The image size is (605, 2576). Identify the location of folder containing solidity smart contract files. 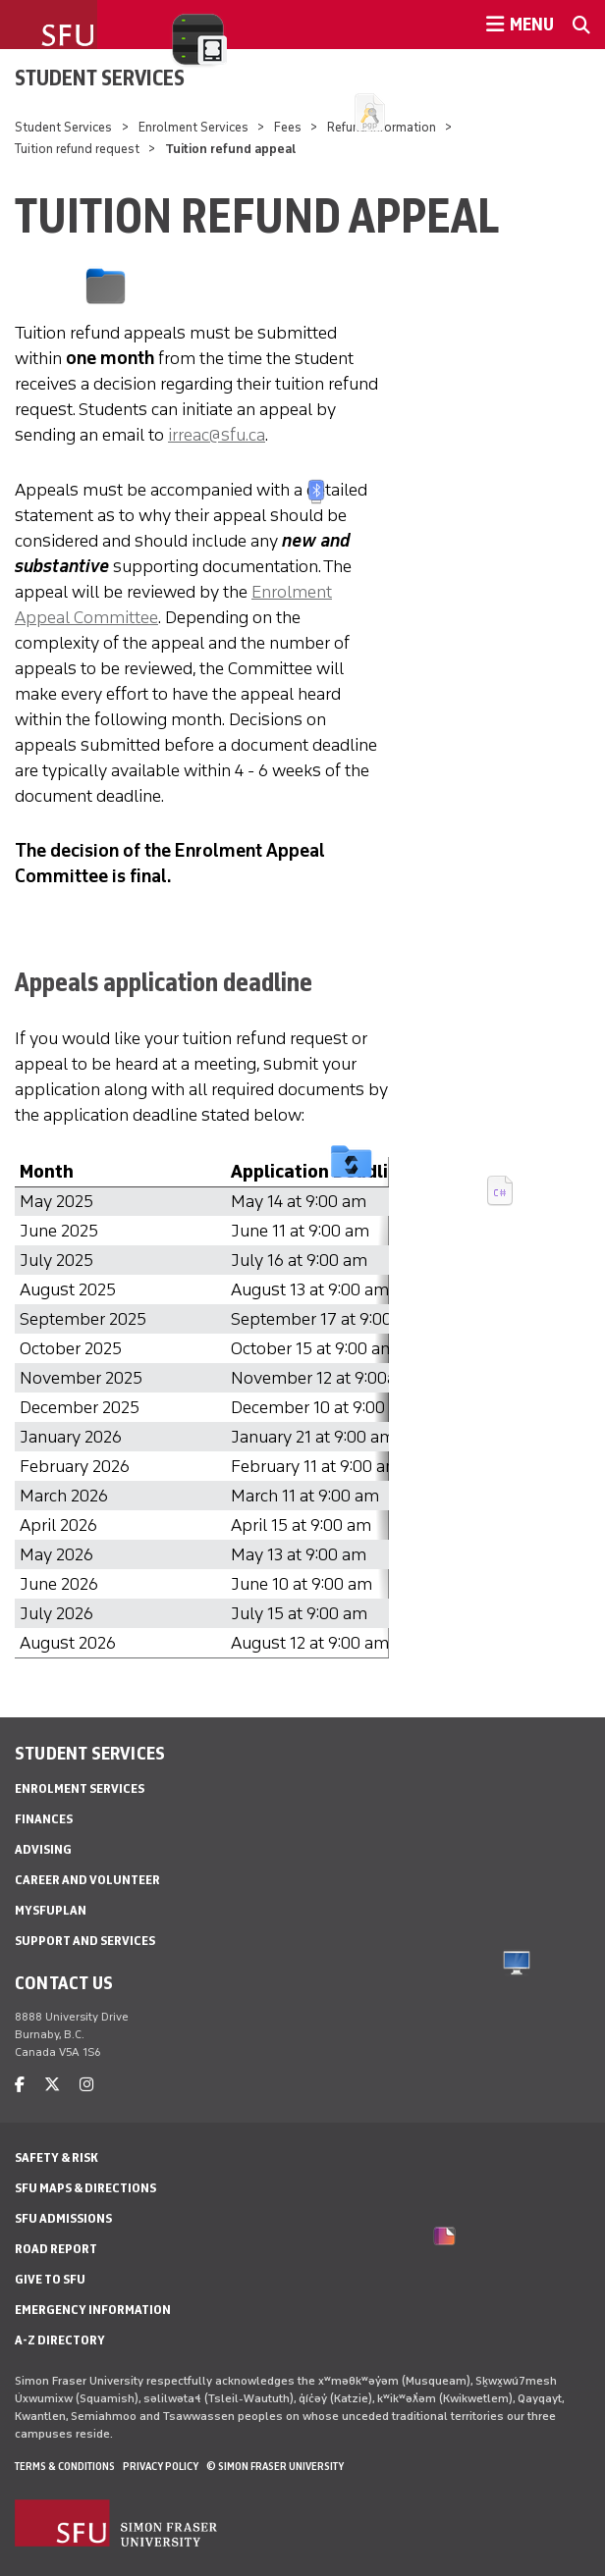
(351, 1162).